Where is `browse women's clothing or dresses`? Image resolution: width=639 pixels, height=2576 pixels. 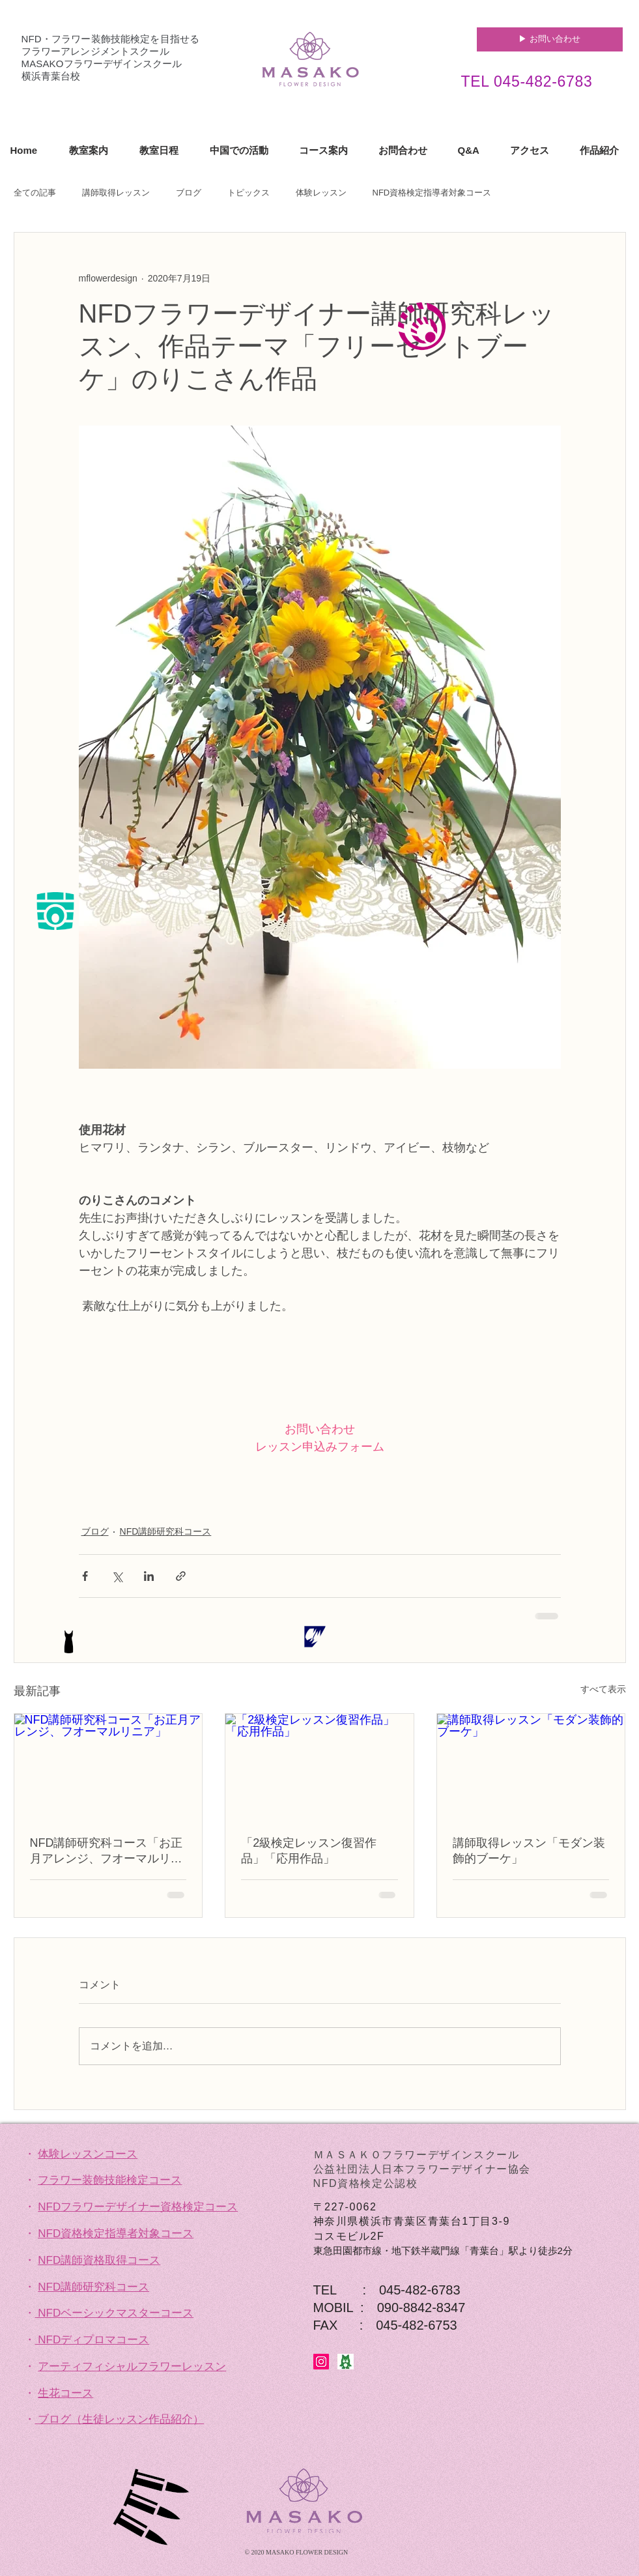
browse women's clothing or dresses is located at coordinates (68, 1642).